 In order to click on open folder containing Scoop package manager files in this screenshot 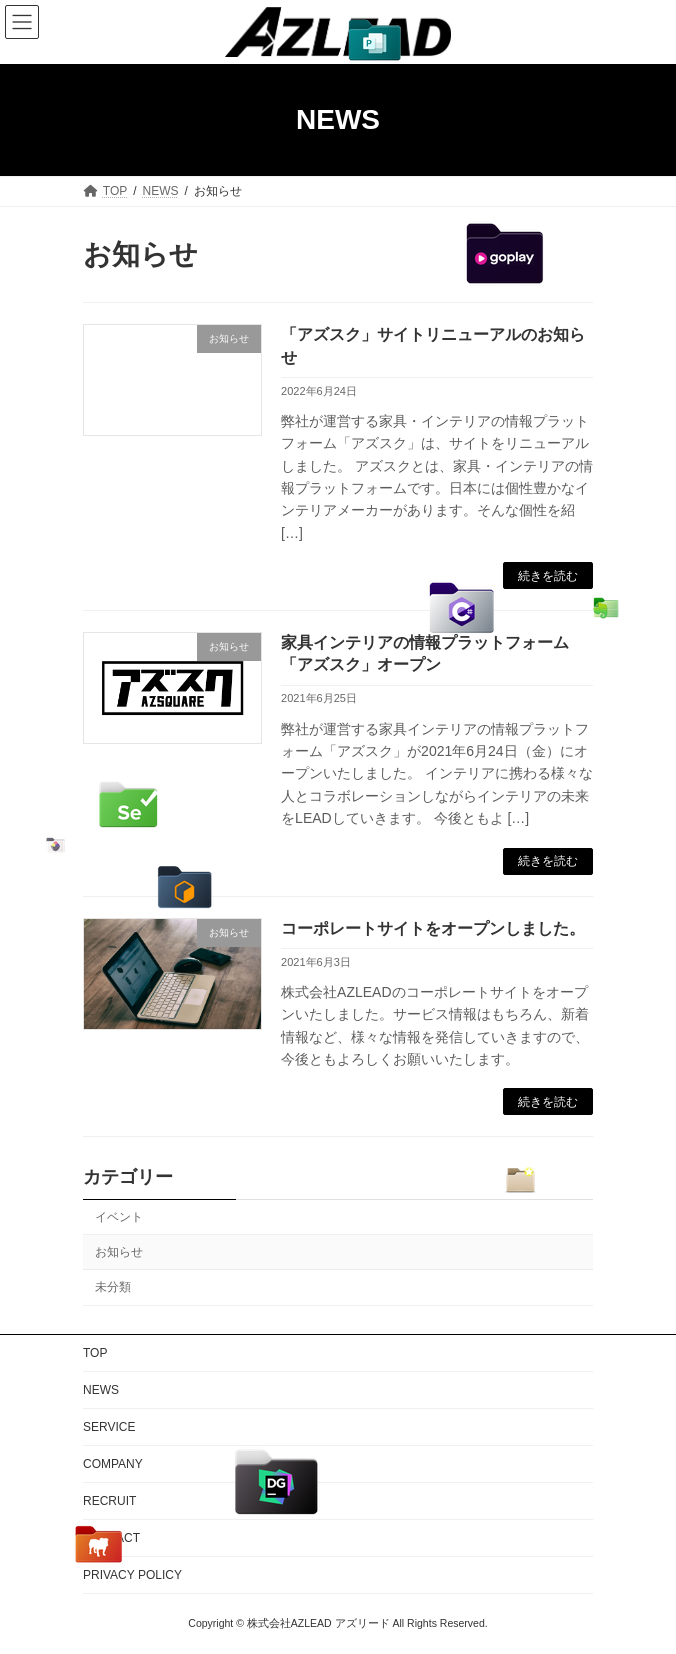, I will do `click(55, 845)`.